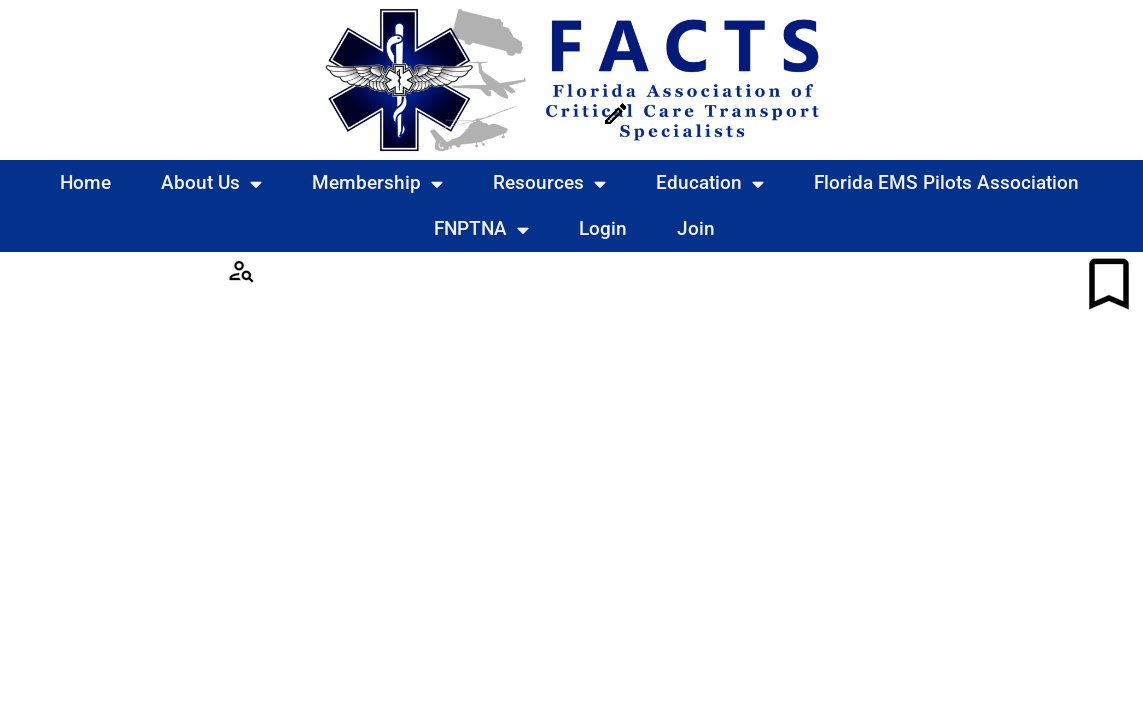 This screenshot has height=720, width=1143. I want to click on search for a person or contact, so click(241, 270).